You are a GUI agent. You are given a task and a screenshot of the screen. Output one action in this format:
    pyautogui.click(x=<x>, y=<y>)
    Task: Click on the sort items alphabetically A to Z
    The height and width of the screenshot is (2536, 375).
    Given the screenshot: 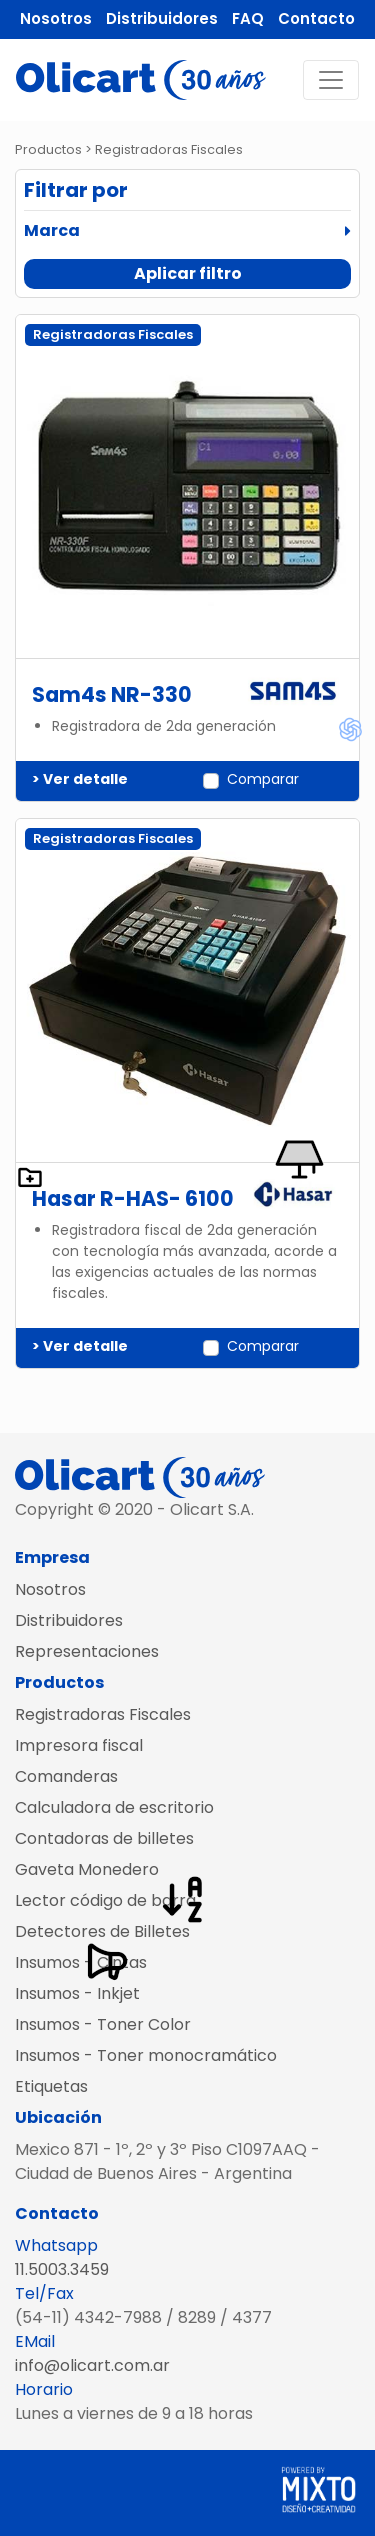 What is the action you would take?
    pyautogui.click(x=183, y=1899)
    